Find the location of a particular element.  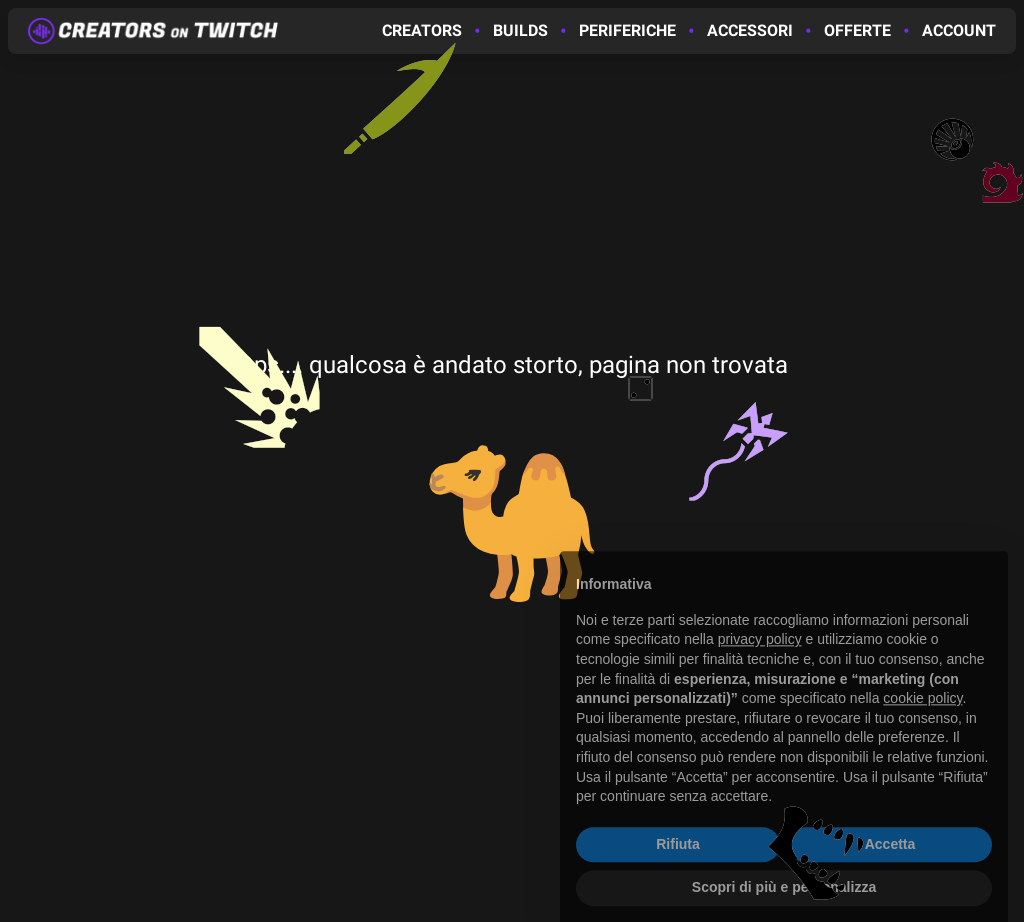

view surveillance or monitoring status is located at coordinates (952, 139).